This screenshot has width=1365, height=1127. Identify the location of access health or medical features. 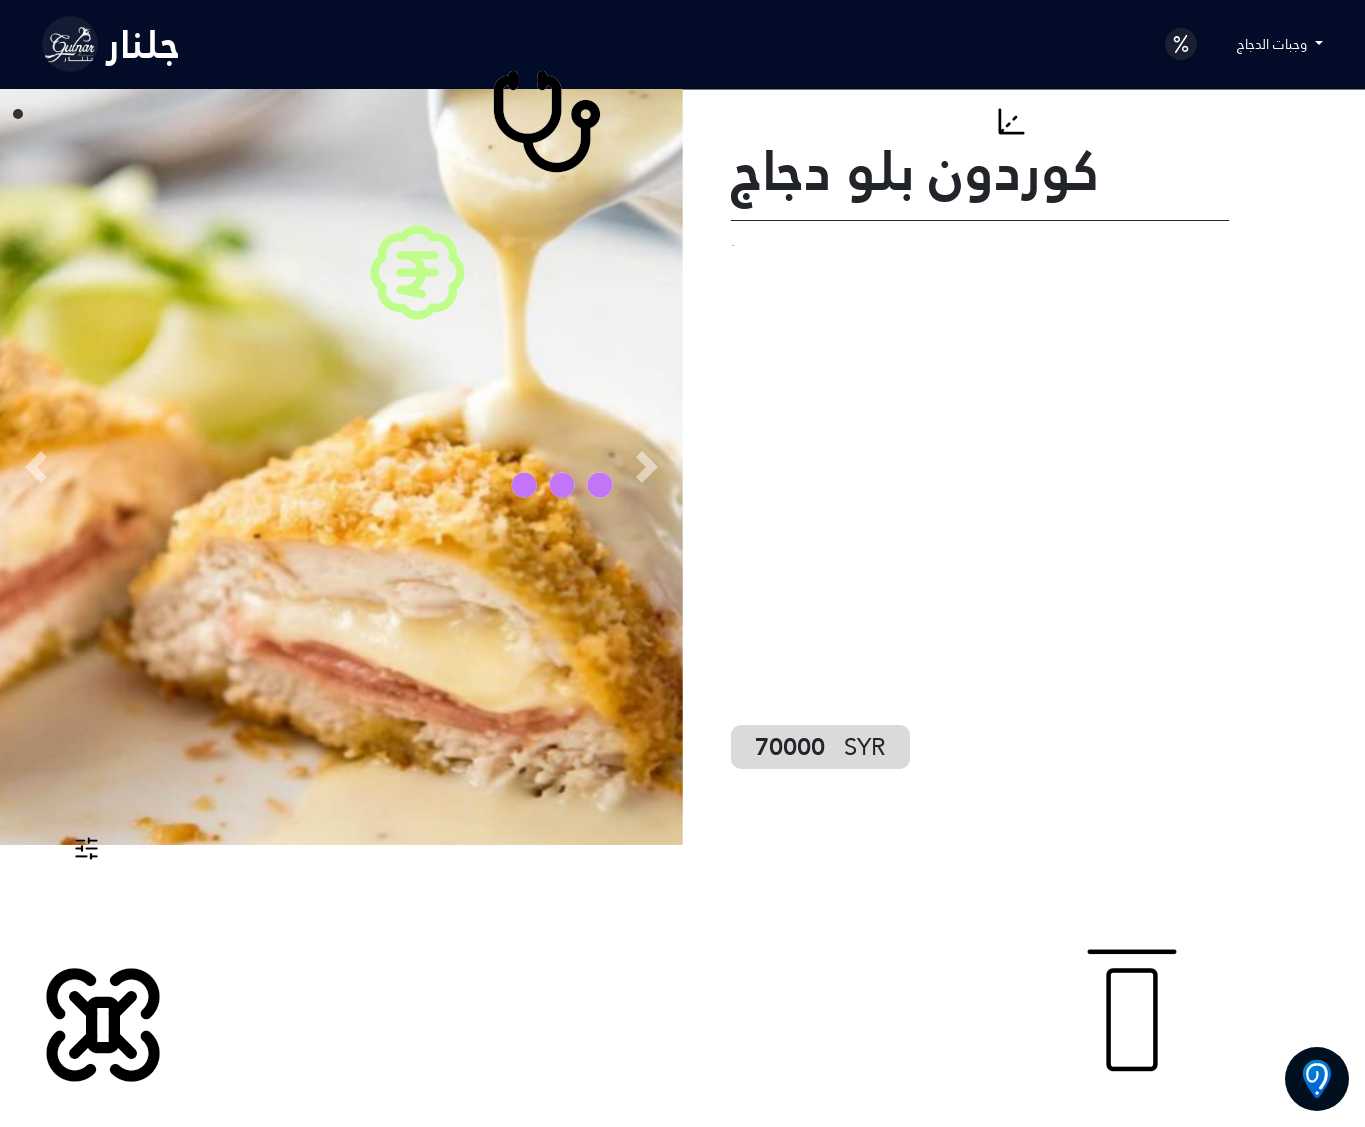
(547, 124).